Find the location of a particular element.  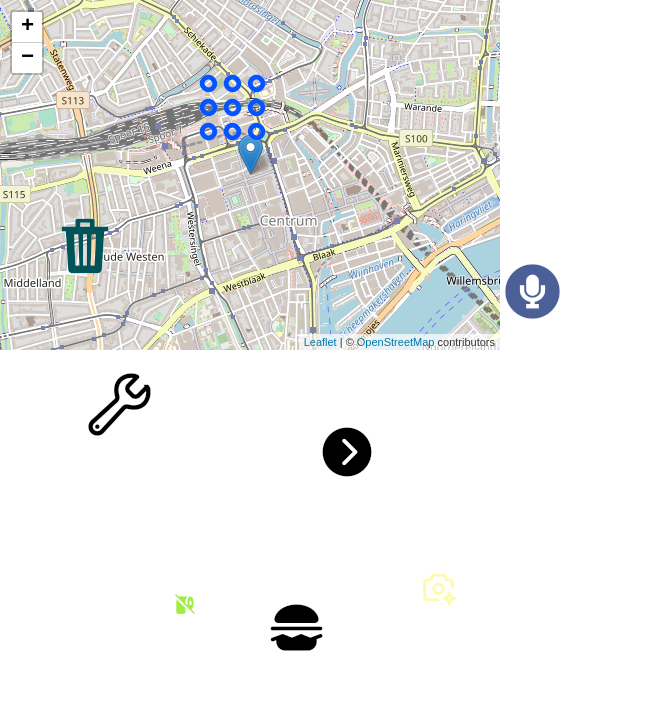

indicates toilet paper is out of stock or unavailable is located at coordinates (185, 604).